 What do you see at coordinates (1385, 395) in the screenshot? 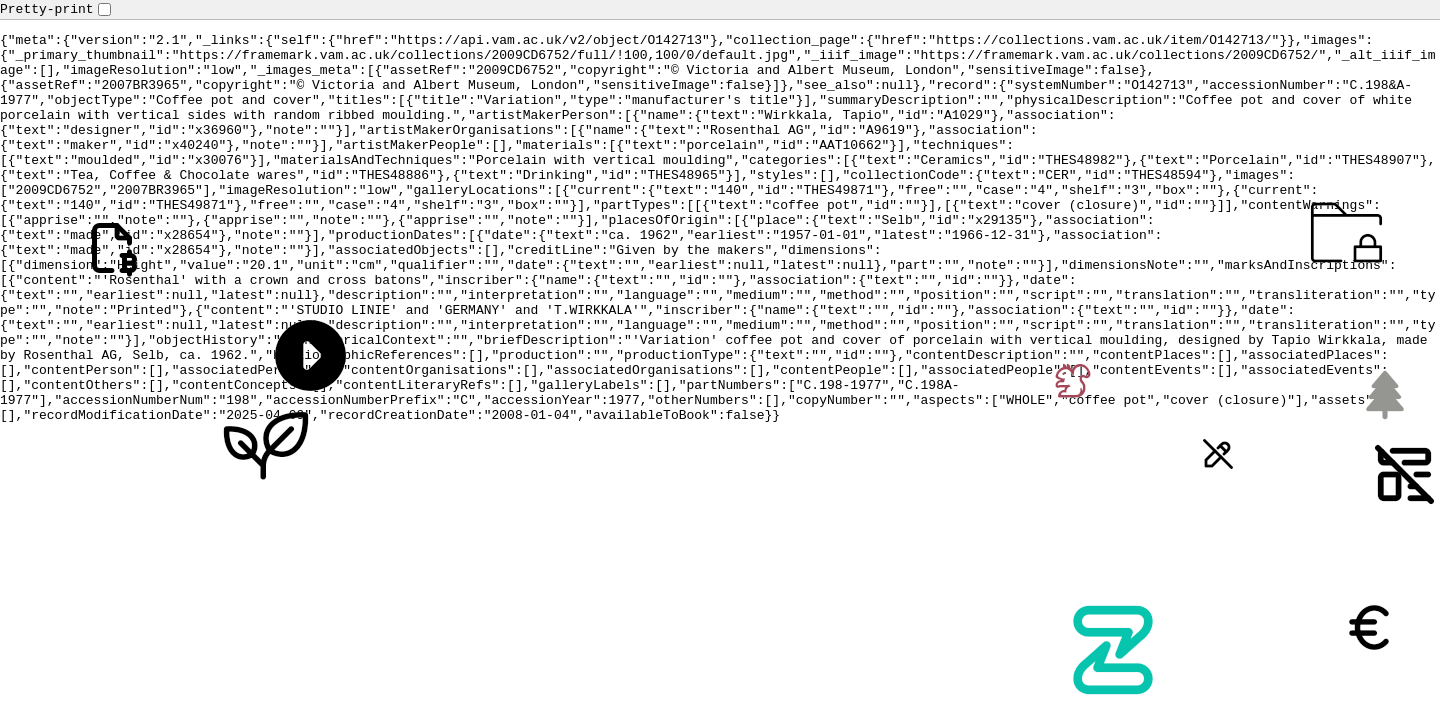
I see `access nature or outdoor categories` at bounding box center [1385, 395].